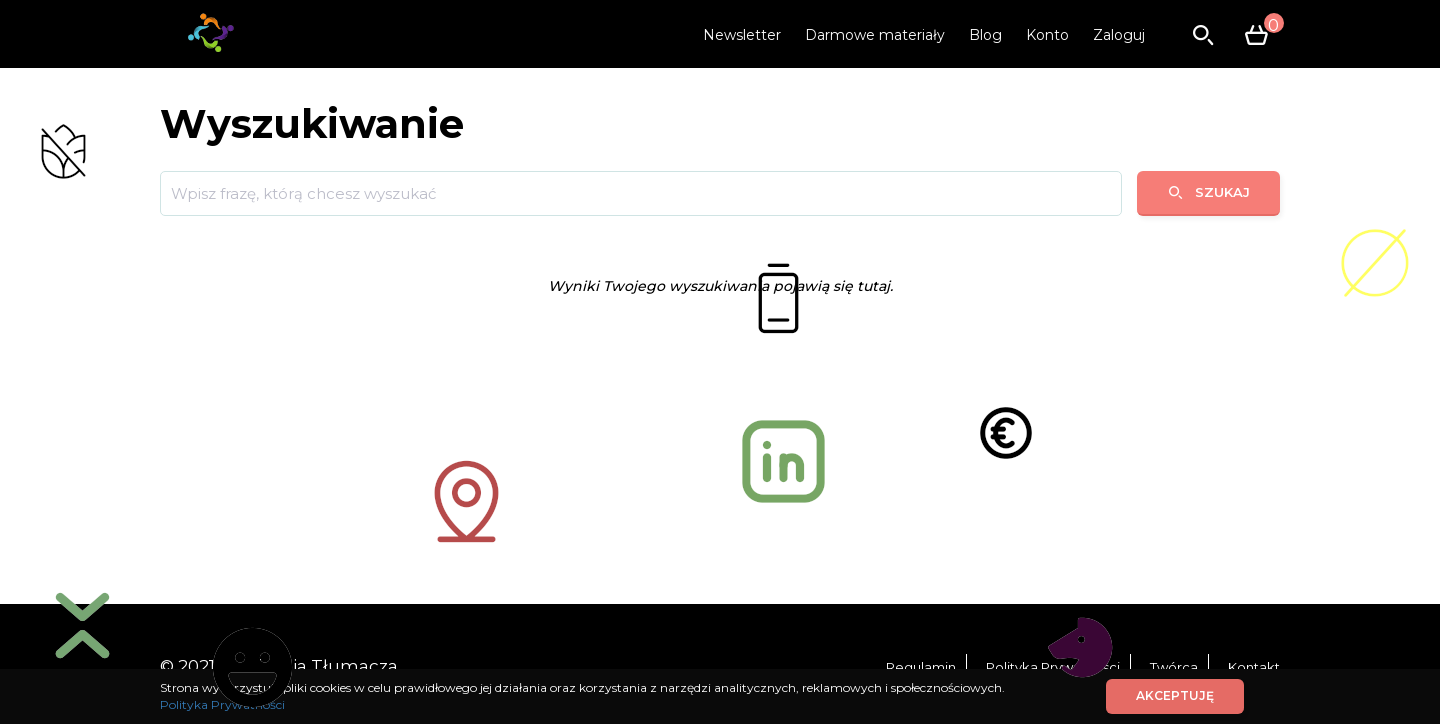 The height and width of the screenshot is (724, 1440). Describe the element at coordinates (63, 152) in the screenshot. I see `indicates gluten-free or grain-free option` at that location.